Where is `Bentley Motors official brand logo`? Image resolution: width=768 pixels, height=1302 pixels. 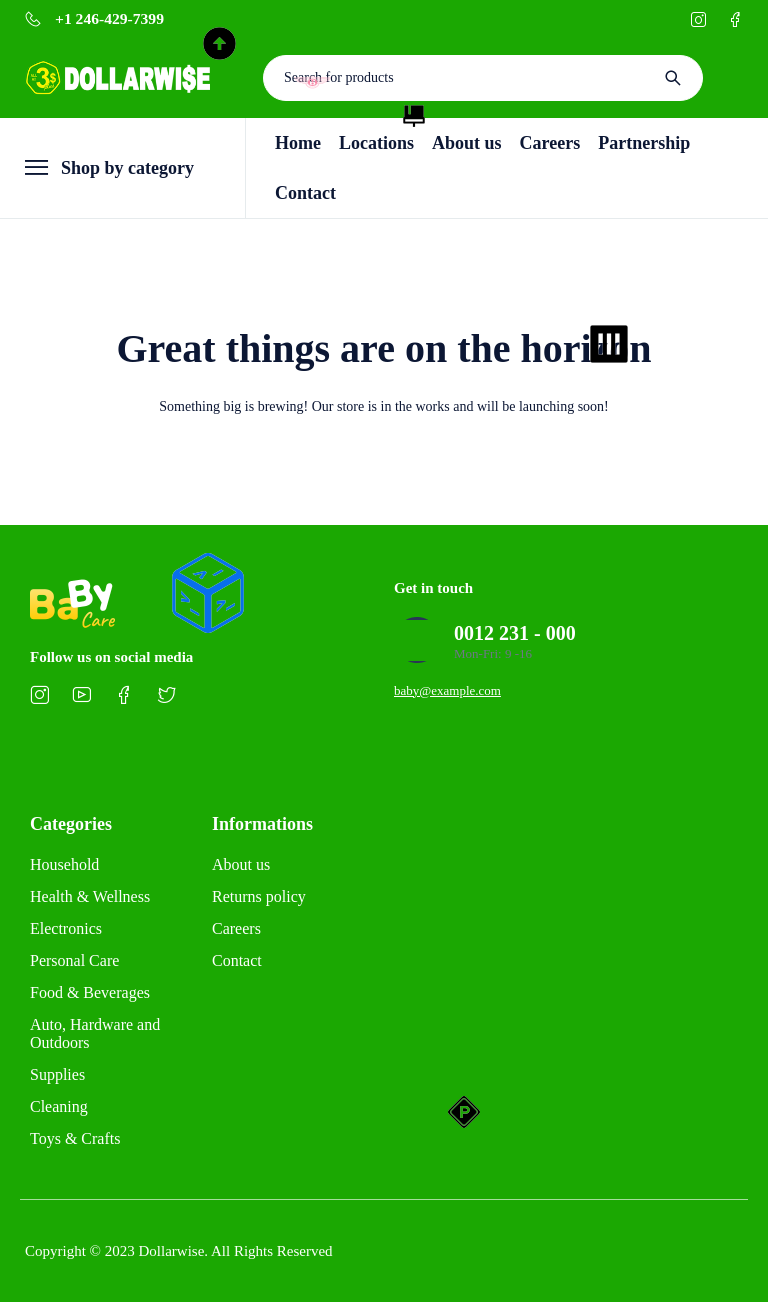 Bentley Motors official brand logo is located at coordinates (312, 82).